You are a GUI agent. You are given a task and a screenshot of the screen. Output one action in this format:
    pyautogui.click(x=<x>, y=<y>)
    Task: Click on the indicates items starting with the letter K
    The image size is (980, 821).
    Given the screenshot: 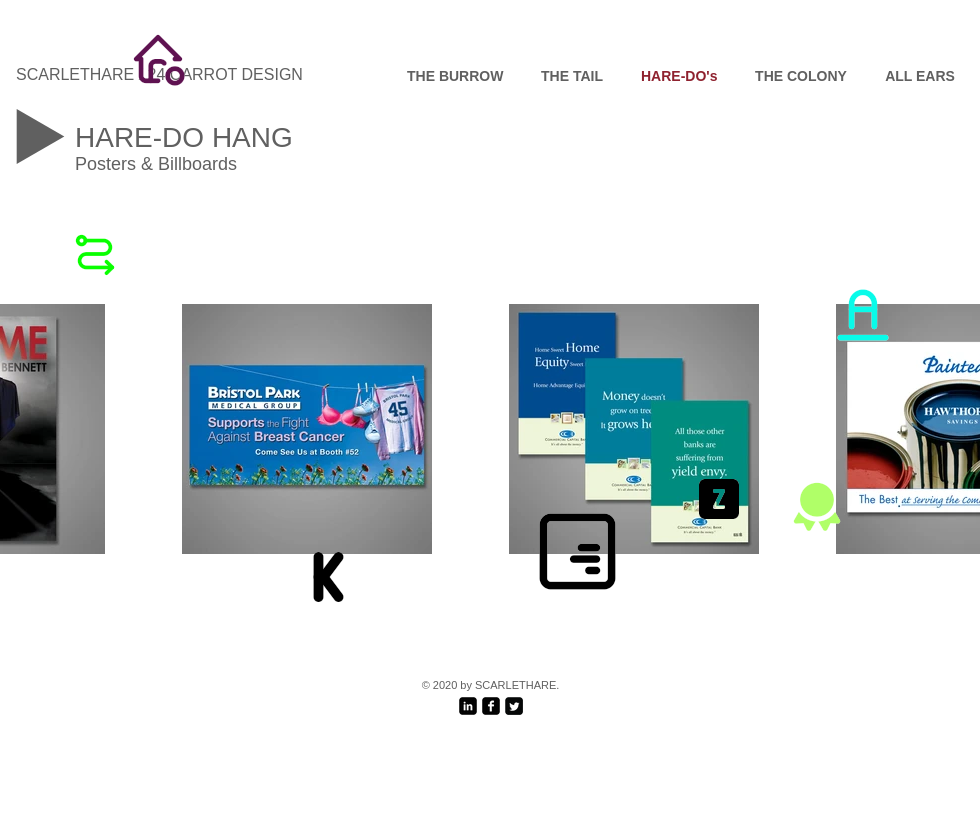 What is the action you would take?
    pyautogui.click(x=326, y=577)
    